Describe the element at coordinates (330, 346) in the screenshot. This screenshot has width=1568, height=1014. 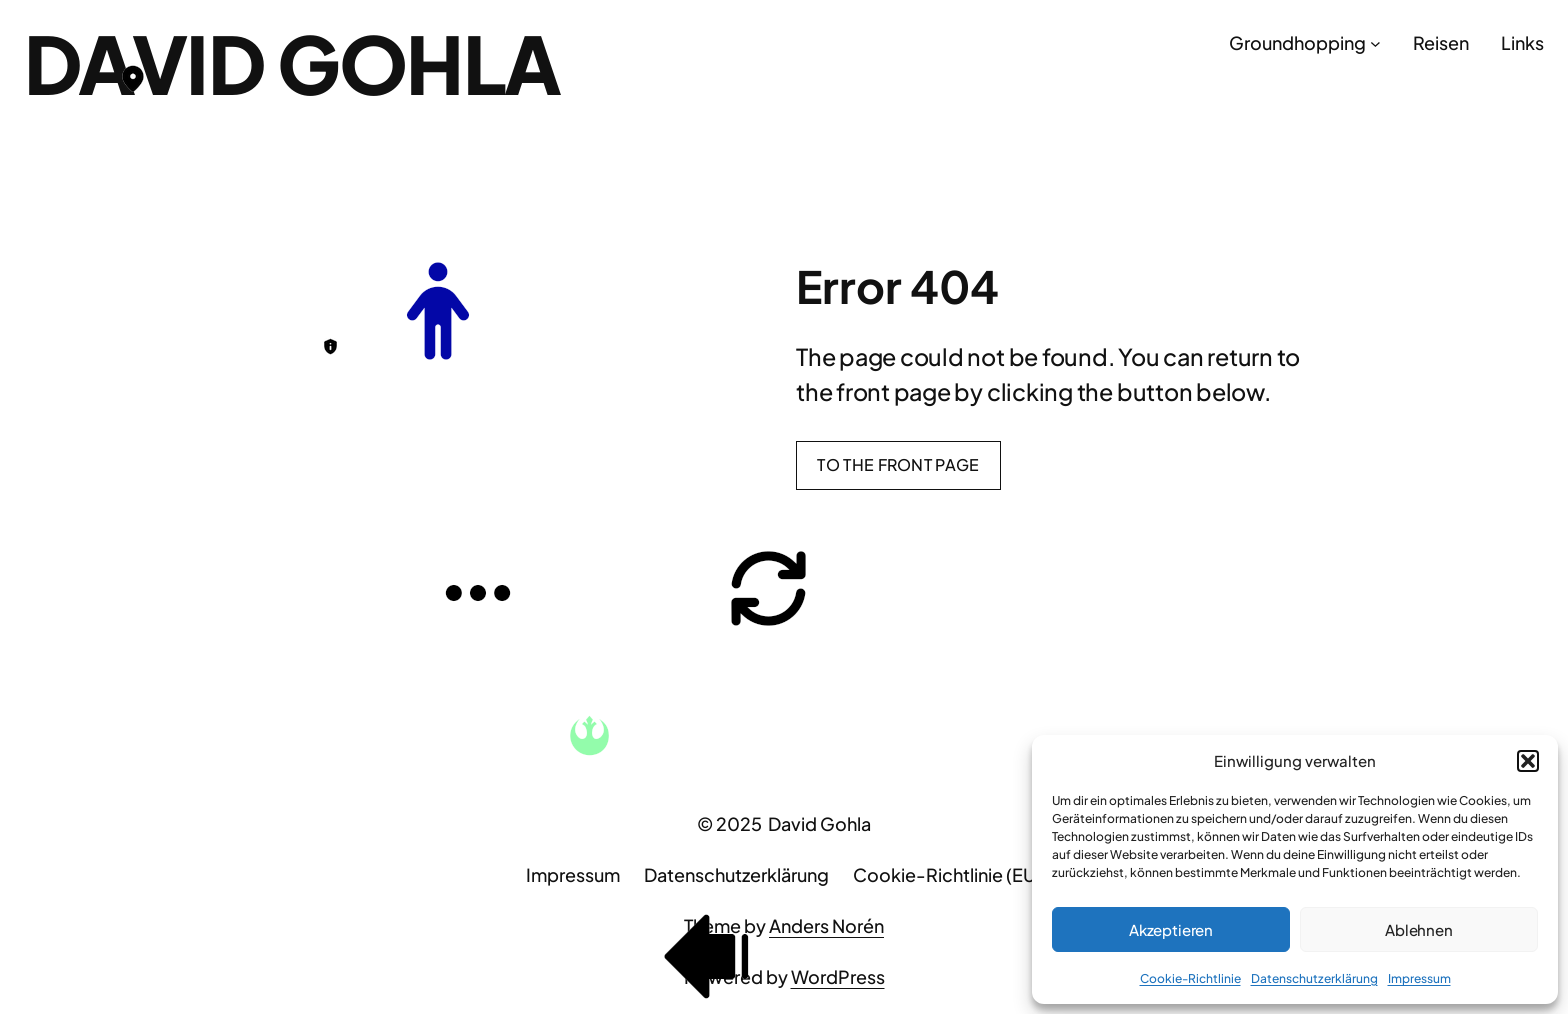
I see `view privacy policy or settings` at that location.